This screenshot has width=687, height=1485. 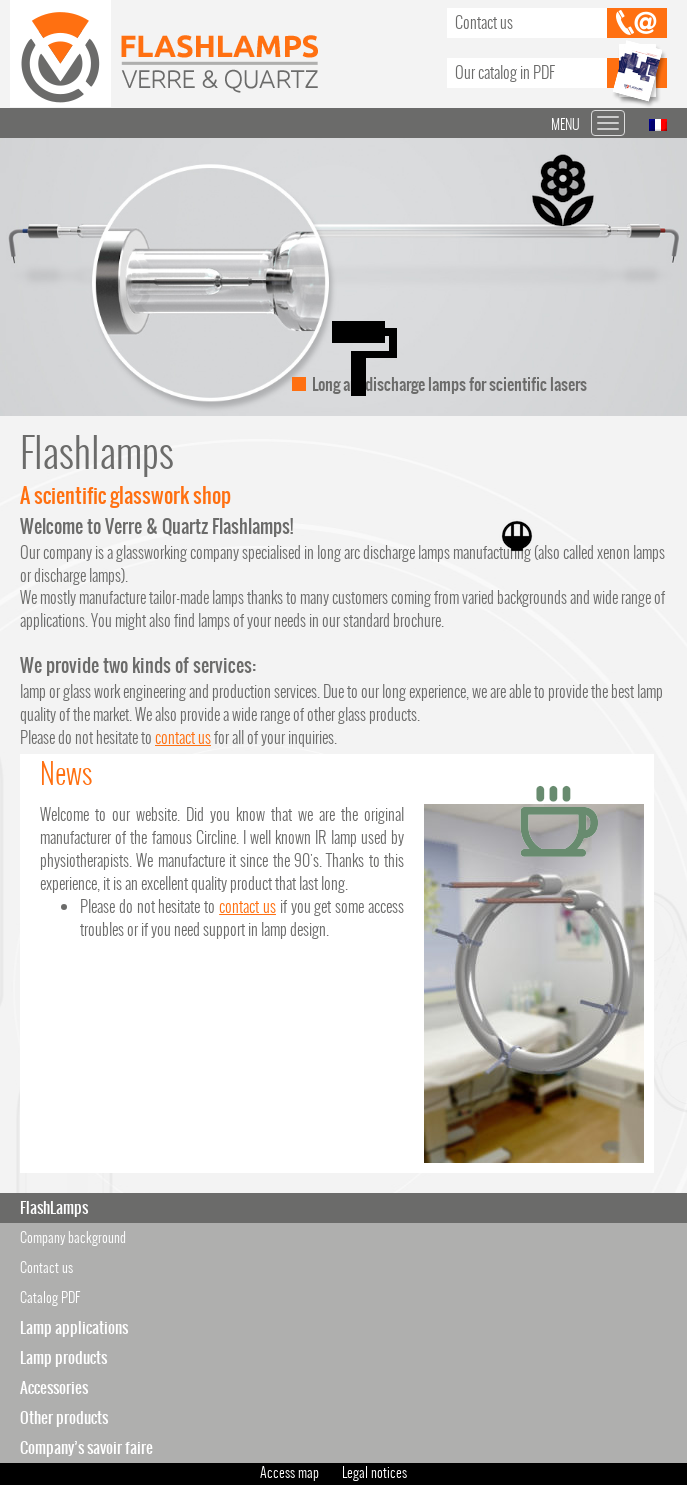 I want to click on find nearby florists or flower shops, so click(x=563, y=192).